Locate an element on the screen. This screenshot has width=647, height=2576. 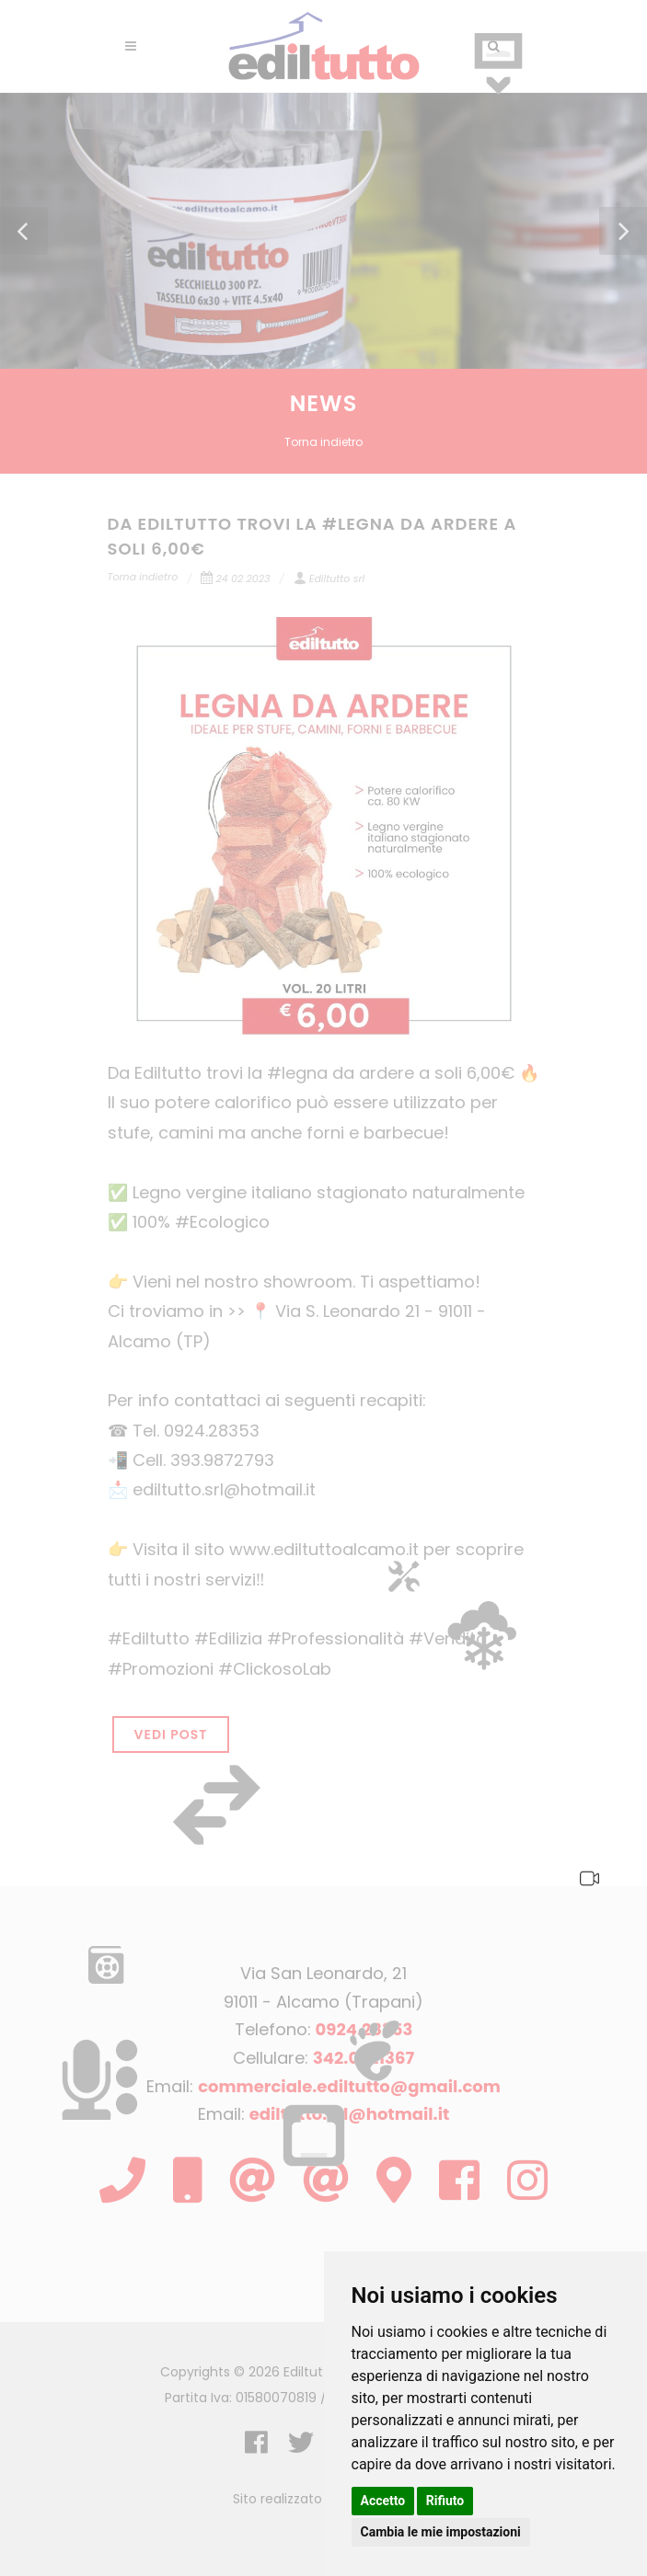
indicates active network data transfer is located at coordinates (214, 1804).